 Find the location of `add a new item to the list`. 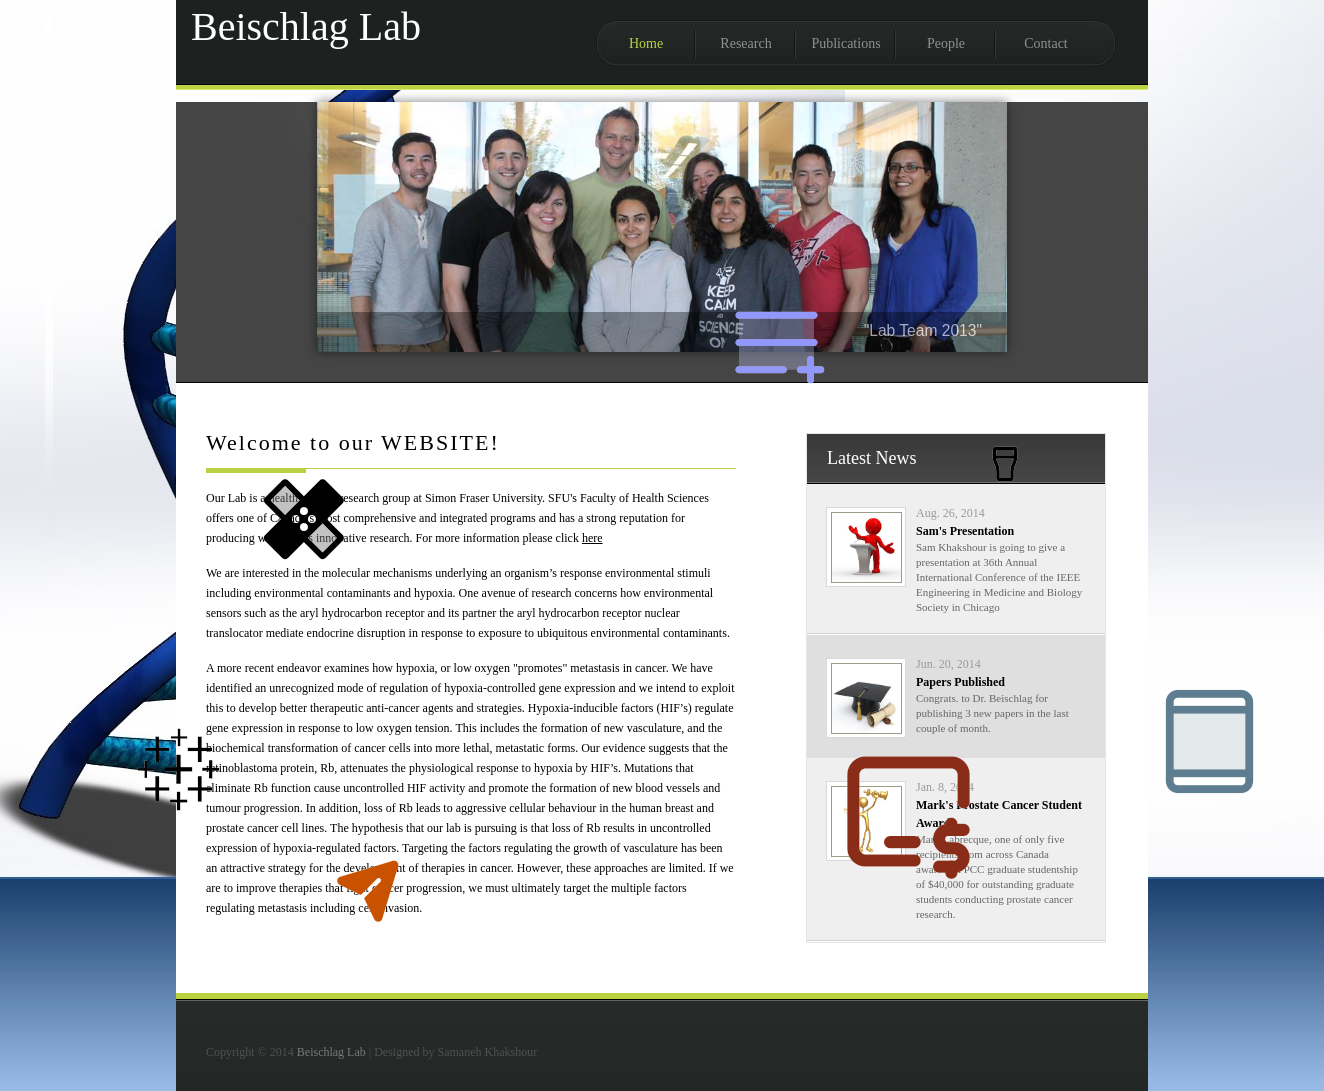

add a new item to the list is located at coordinates (776, 342).